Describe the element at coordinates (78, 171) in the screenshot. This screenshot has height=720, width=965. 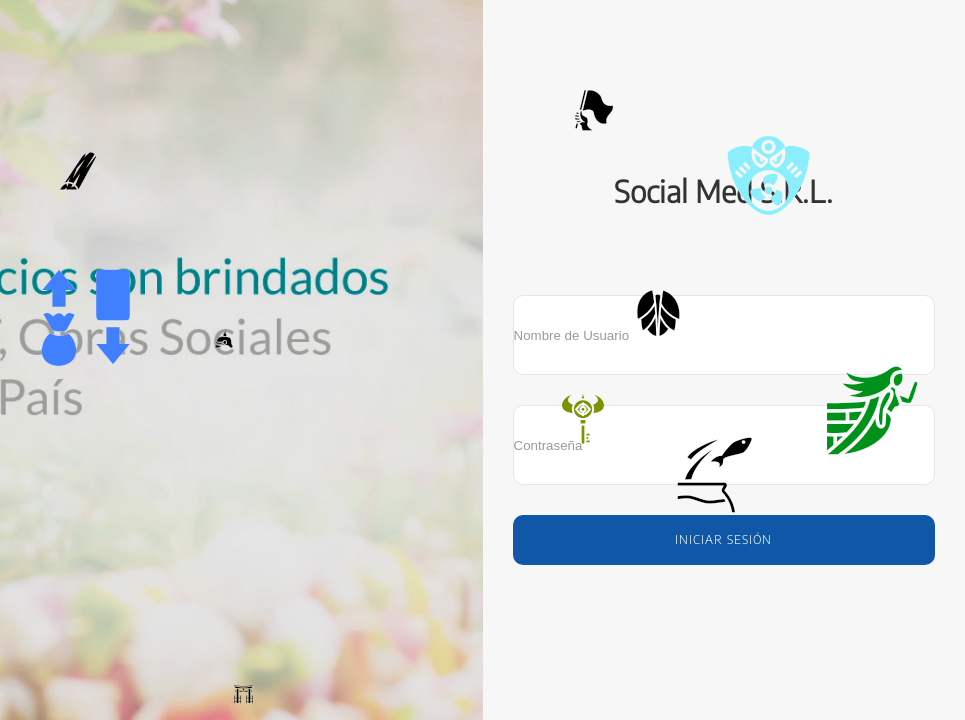
I see `wood or lumber resource in a crafting game` at that location.